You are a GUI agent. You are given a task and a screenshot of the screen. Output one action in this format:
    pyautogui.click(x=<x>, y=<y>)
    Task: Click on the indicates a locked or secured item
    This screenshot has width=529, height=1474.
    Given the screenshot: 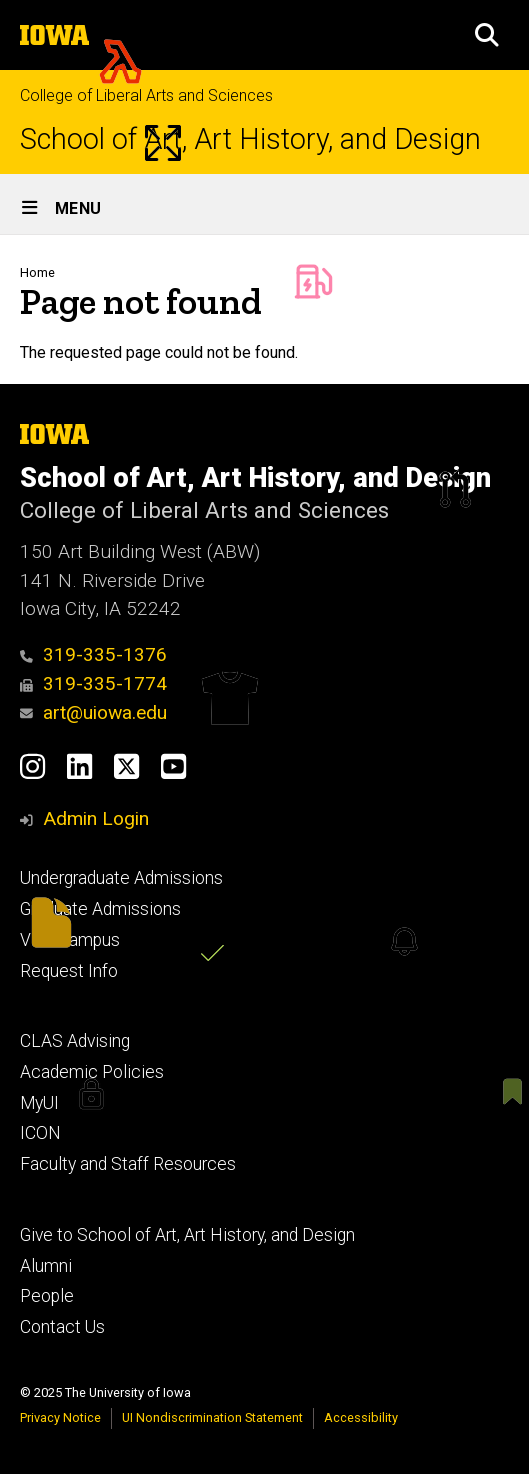 What is the action you would take?
    pyautogui.click(x=91, y=1094)
    